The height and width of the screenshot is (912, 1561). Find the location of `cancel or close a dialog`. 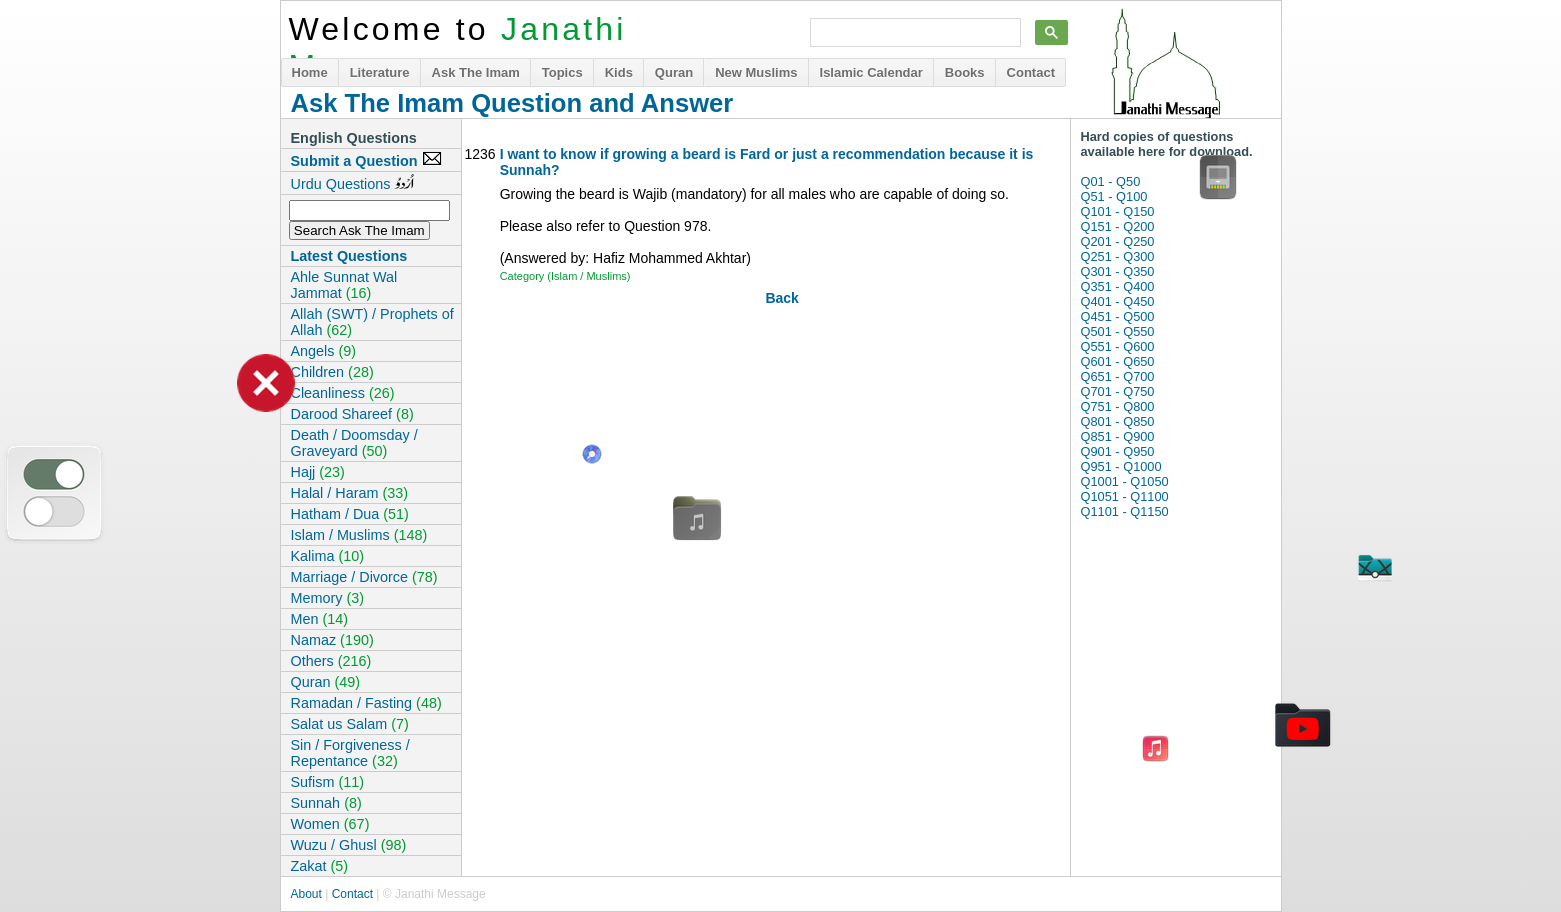

cancel or close a dialog is located at coordinates (266, 383).